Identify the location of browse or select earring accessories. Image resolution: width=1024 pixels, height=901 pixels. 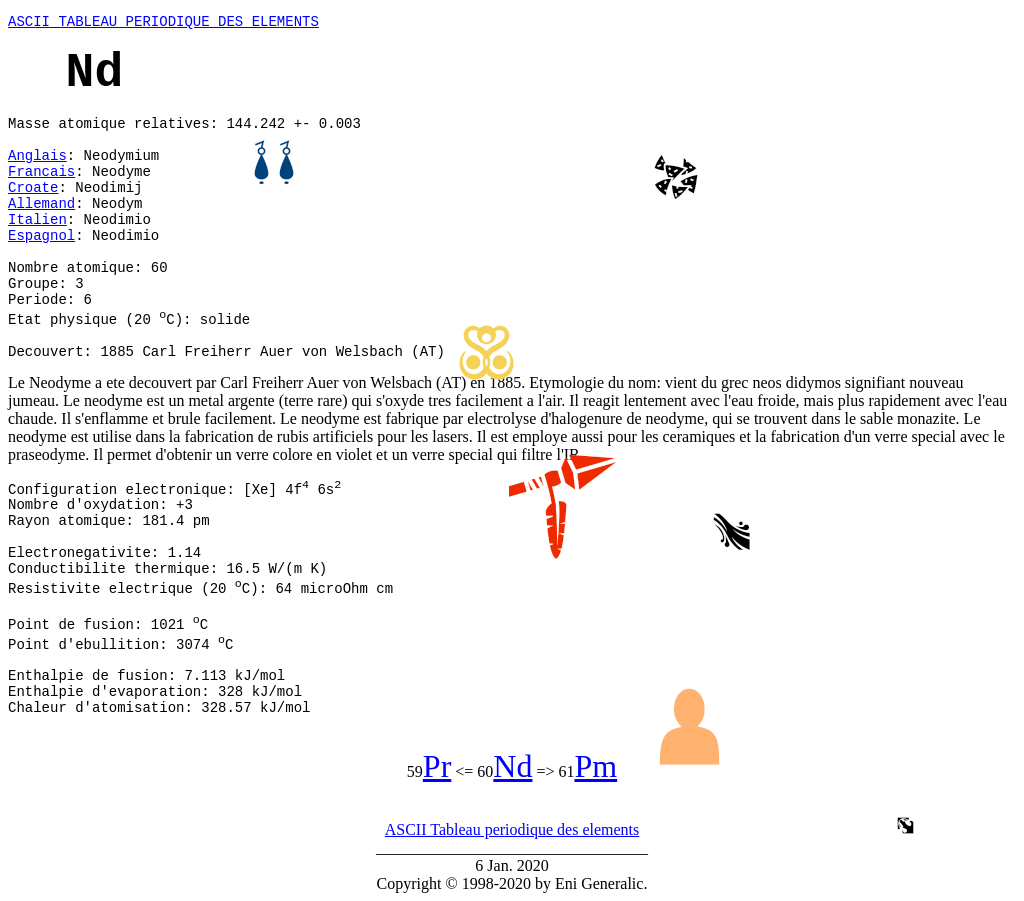
(274, 162).